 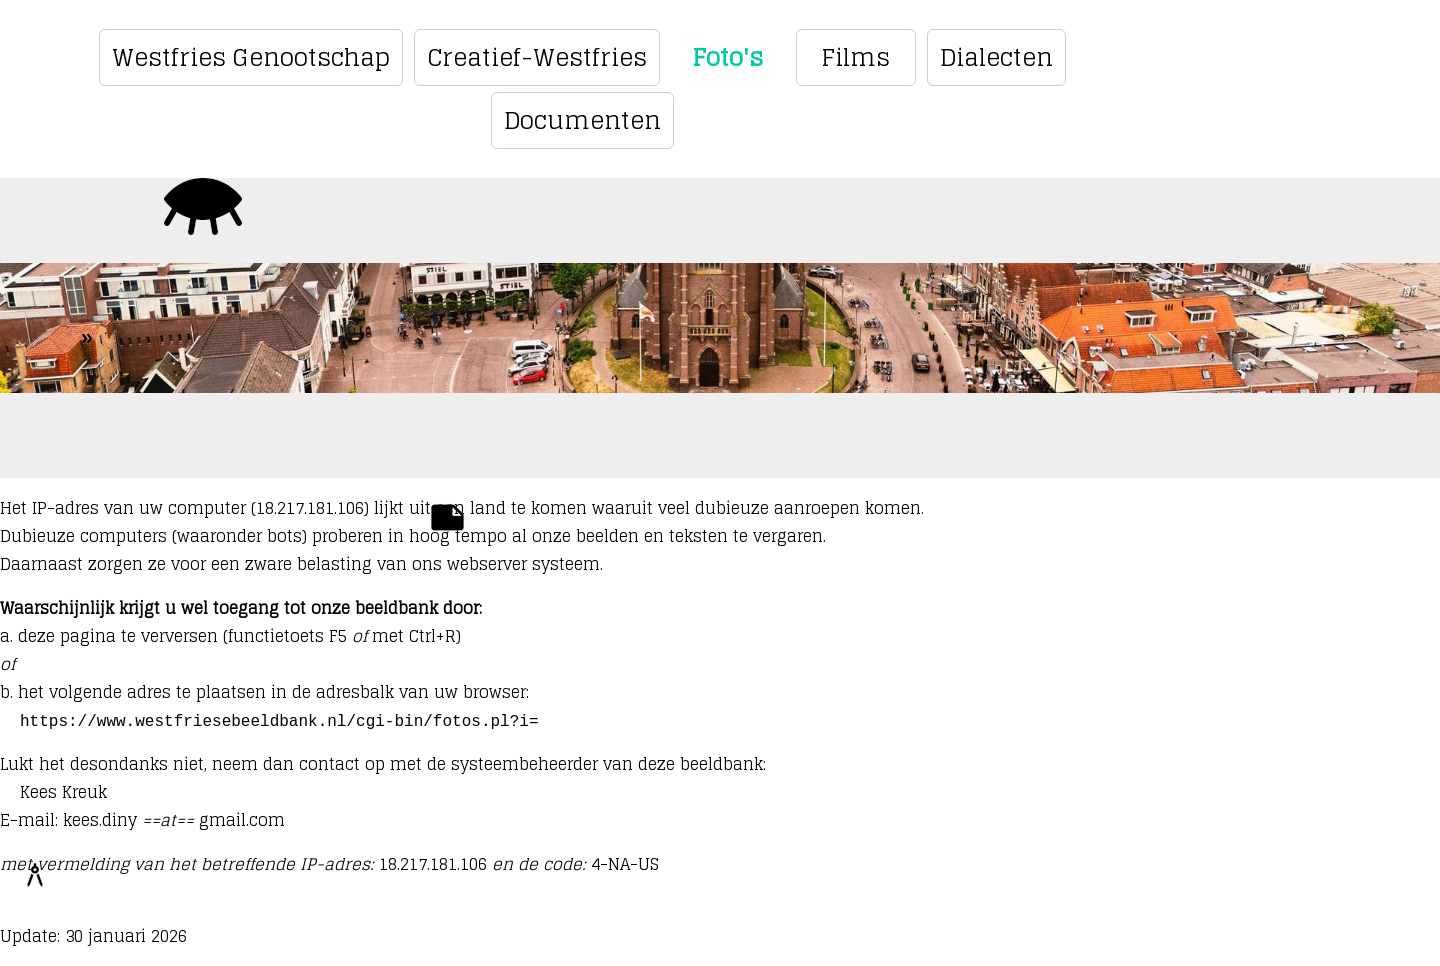 What do you see at coordinates (35, 875) in the screenshot?
I see `access architecture or design tools` at bounding box center [35, 875].